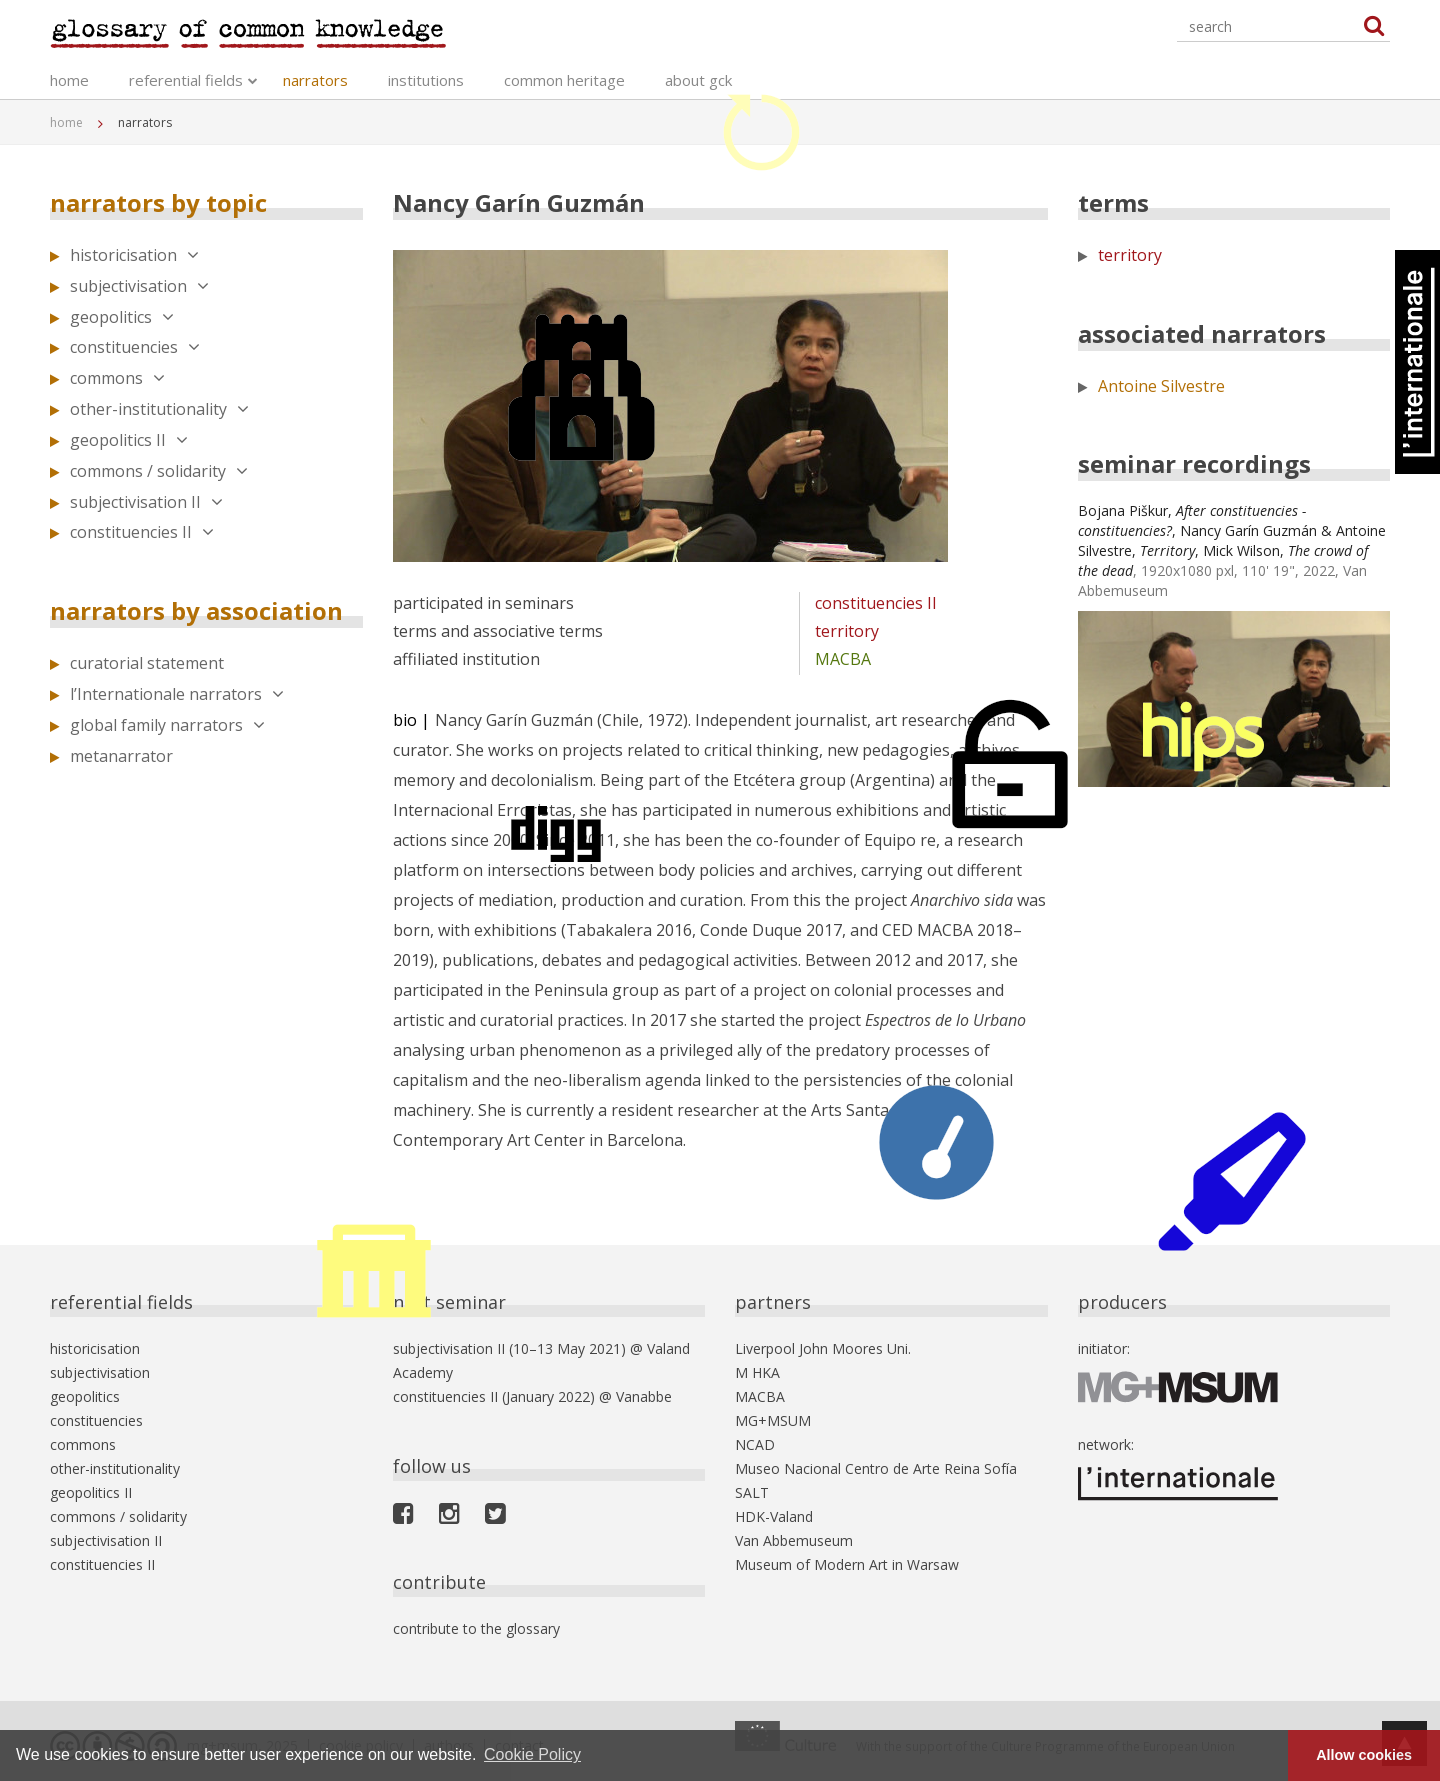  What do you see at coordinates (761, 132) in the screenshot?
I see `reset or refresh to original state` at bounding box center [761, 132].